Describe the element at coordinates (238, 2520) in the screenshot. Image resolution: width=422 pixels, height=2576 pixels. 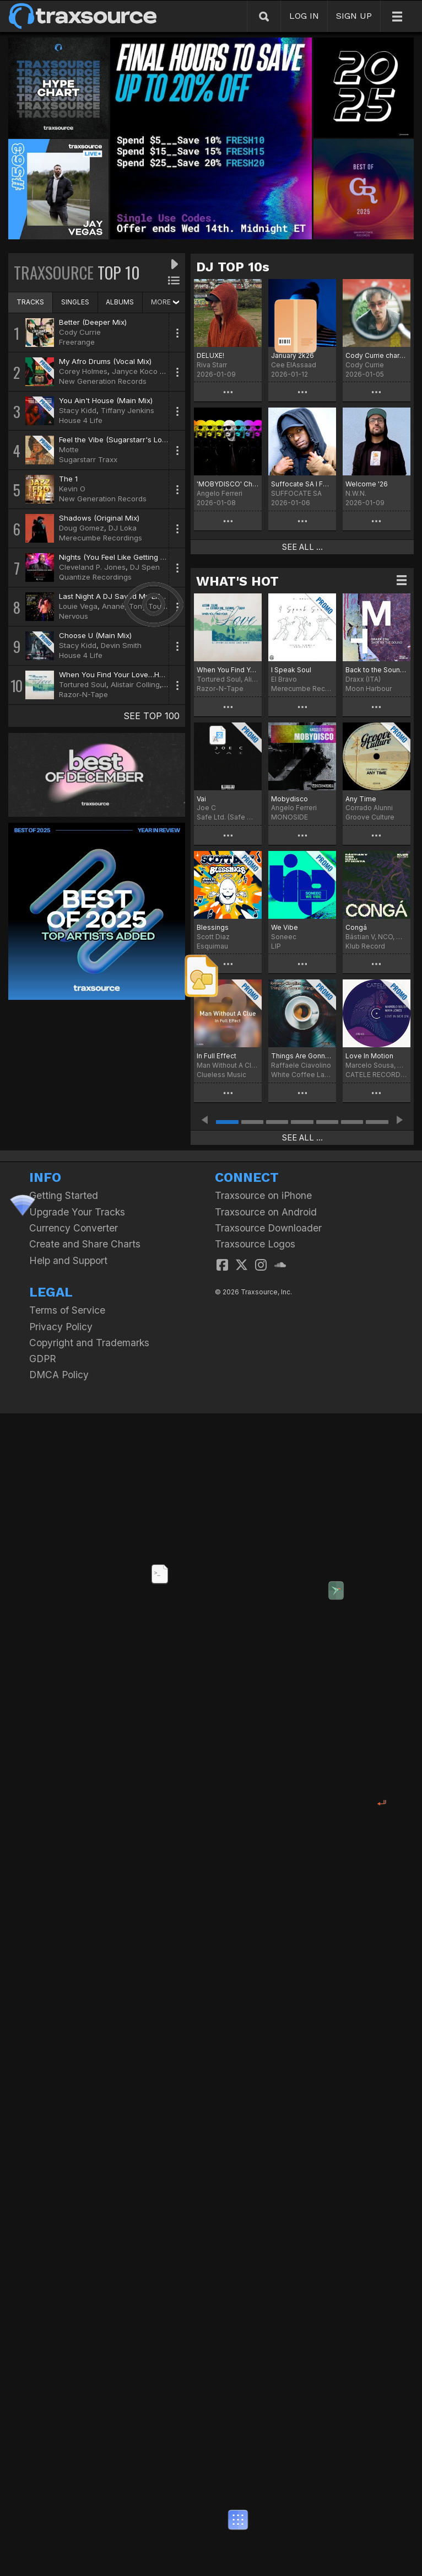
I see `view other applications` at that location.